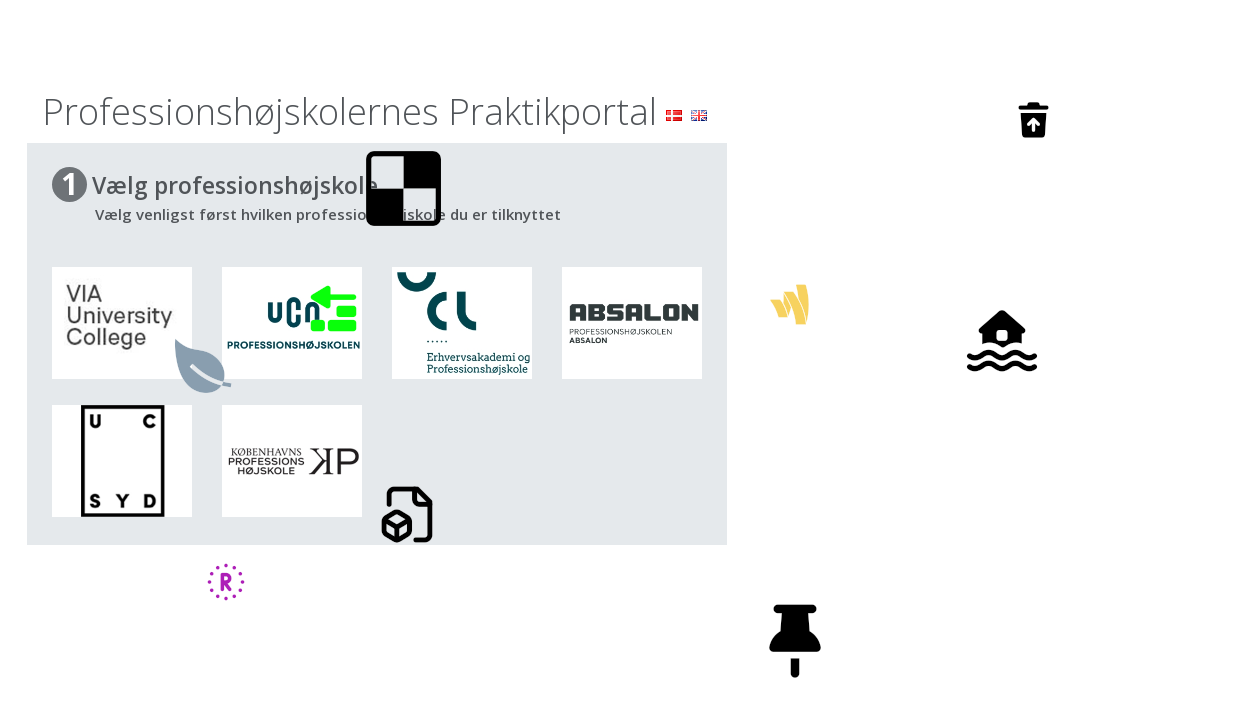 The height and width of the screenshot is (720, 1253). What do you see at coordinates (409, 514) in the screenshot?
I see `view 3d model file` at bounding box center [409, 514].